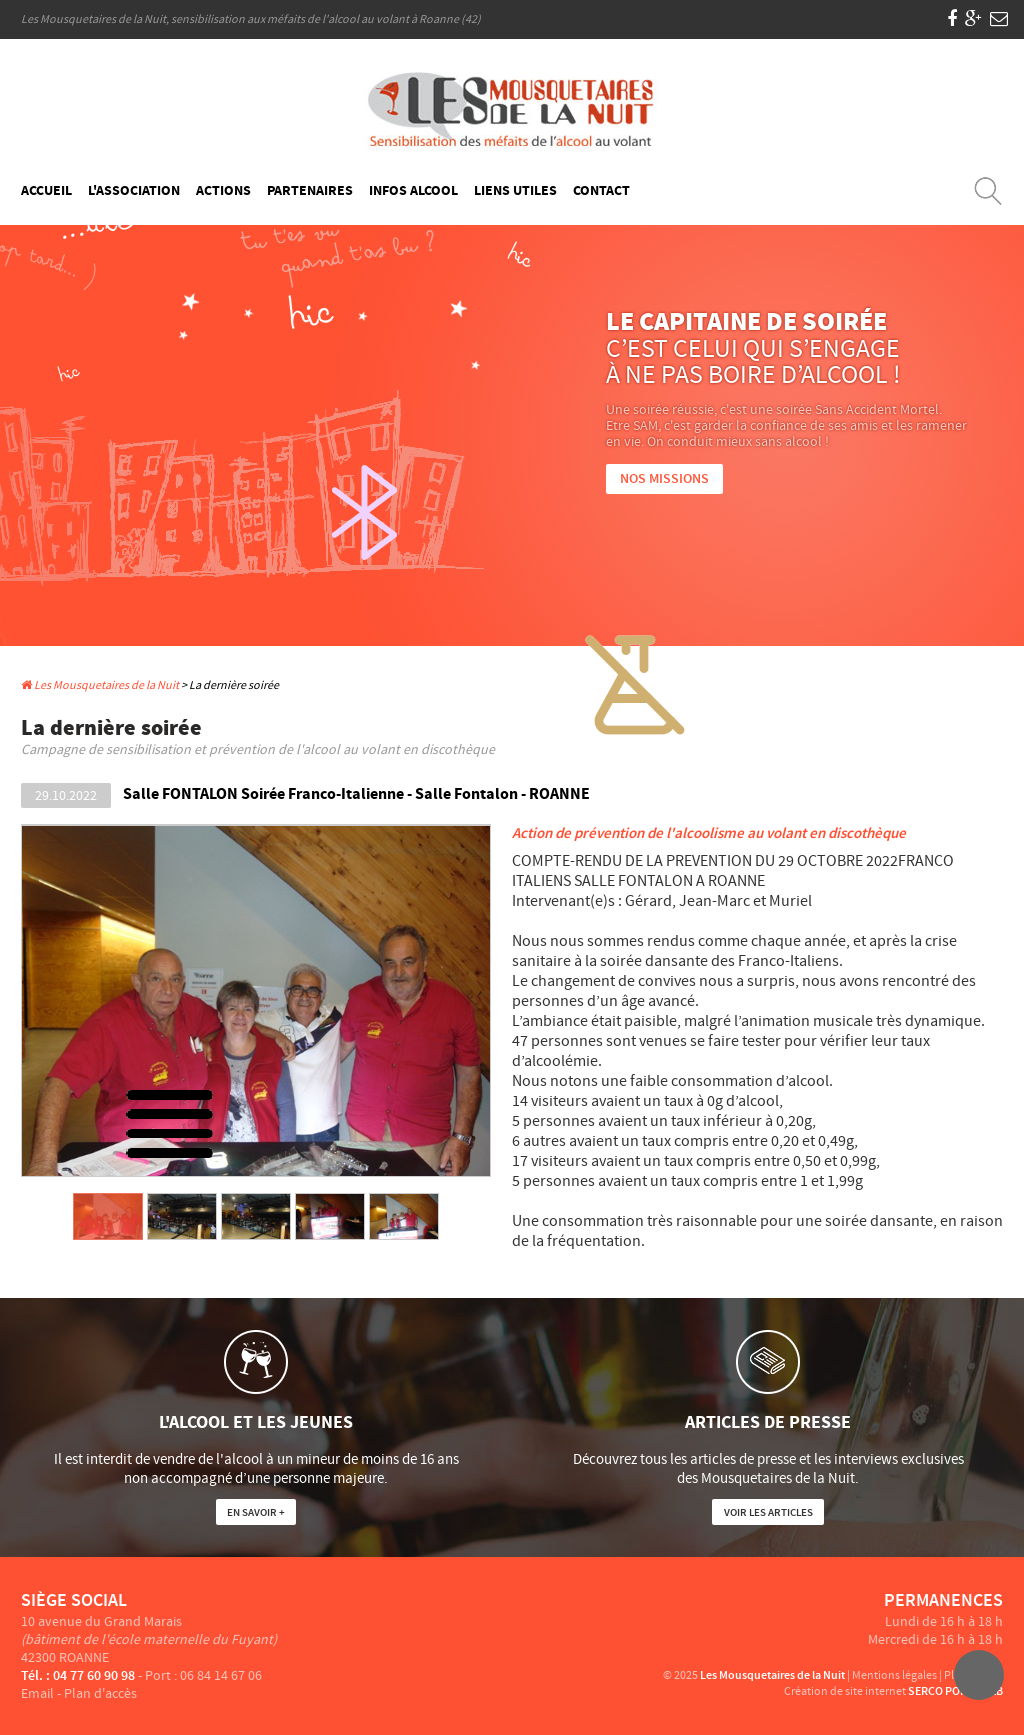  Describe the element at coordinates (364, 512) in the screenshot. I see `toggle bluetooth connectivity` at that location.